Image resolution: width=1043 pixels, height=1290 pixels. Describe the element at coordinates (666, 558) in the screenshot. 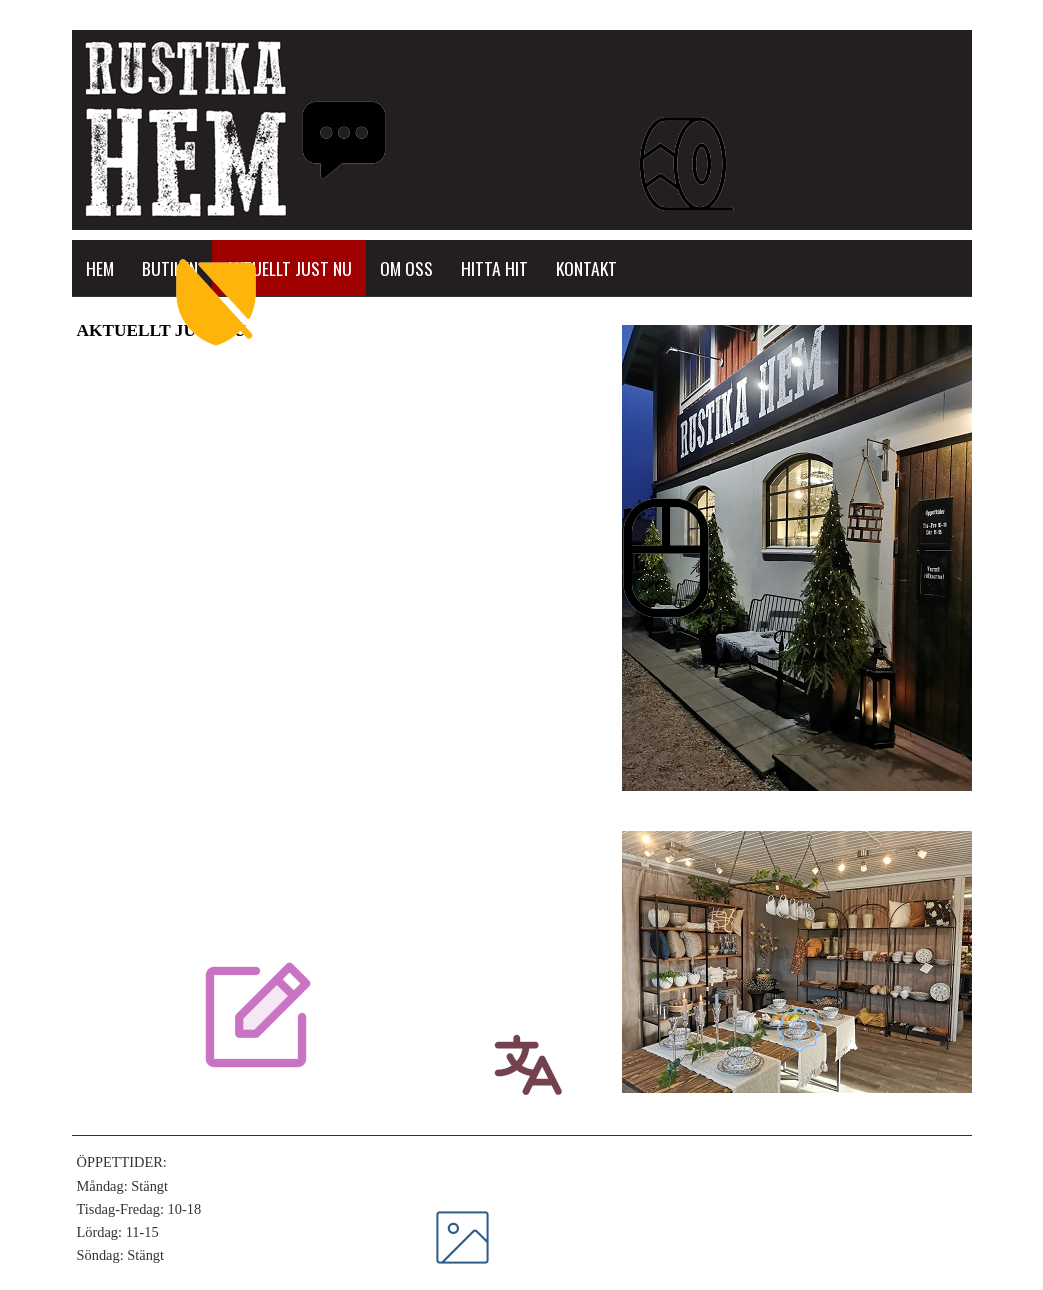

I see `perform a right-click action` at that location.